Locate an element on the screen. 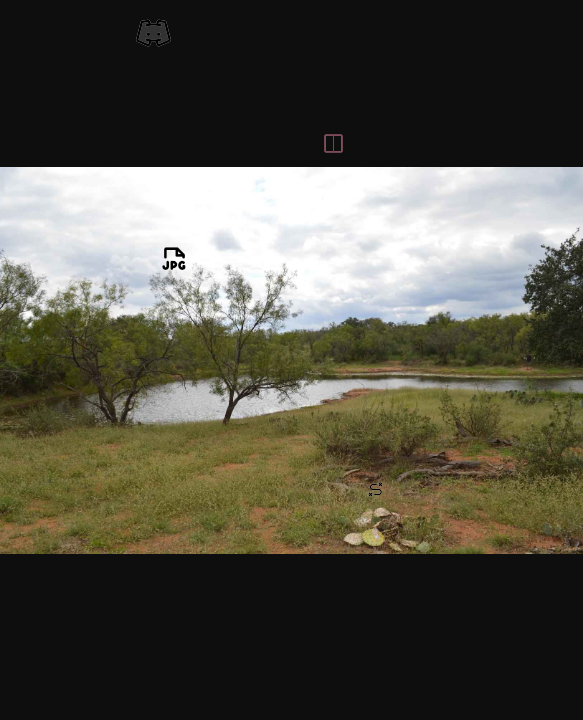 This screenshot has width=583, height=720. view or open a JPG image file is located at coordinates (174, 259).